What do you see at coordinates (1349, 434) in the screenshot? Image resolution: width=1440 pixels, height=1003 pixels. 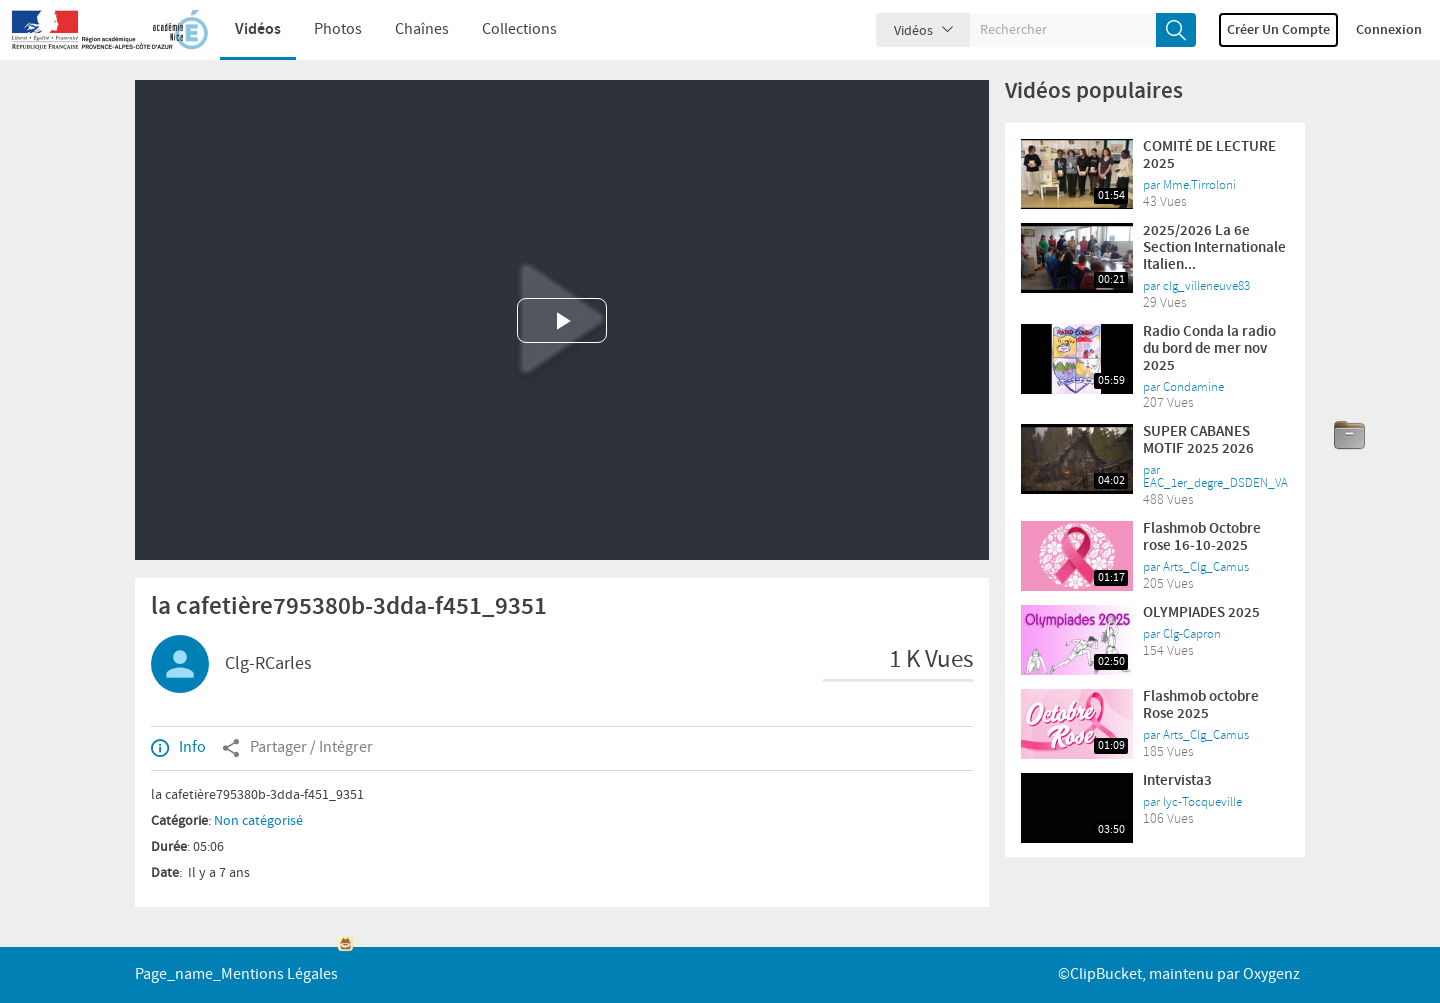 I see `open the nautilus file manager` at bounding box center [1349, 434].